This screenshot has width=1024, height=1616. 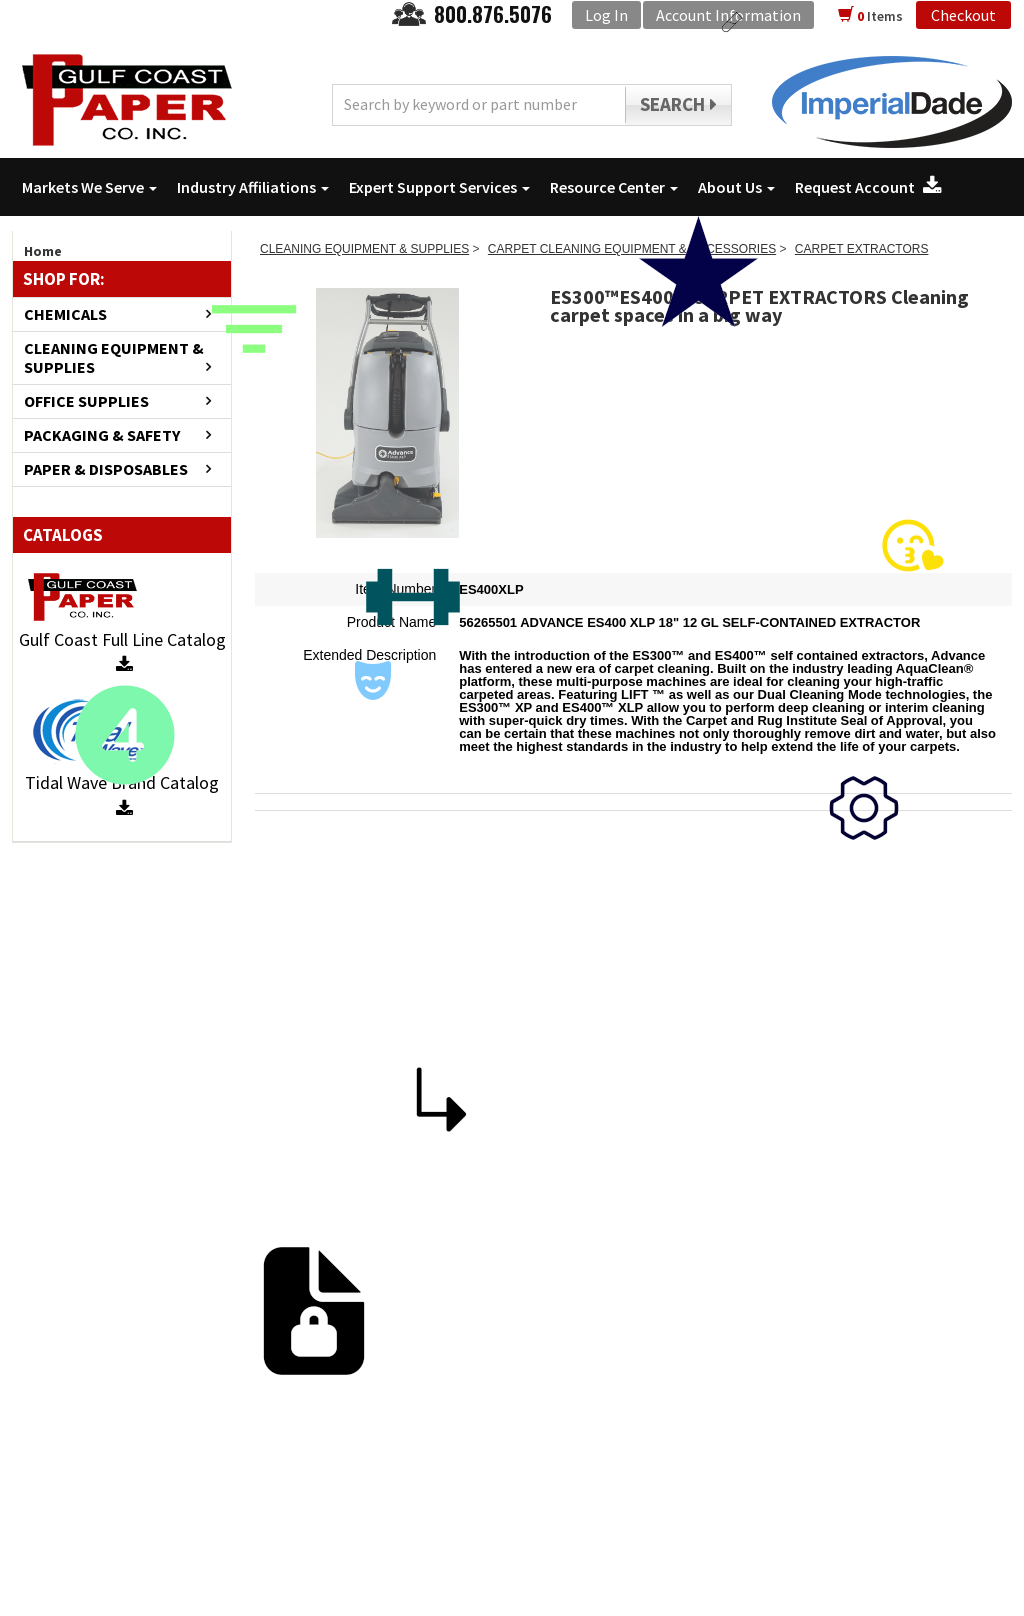 I want to click on view a protected or encrypted document, so click(x=314, y=1311).